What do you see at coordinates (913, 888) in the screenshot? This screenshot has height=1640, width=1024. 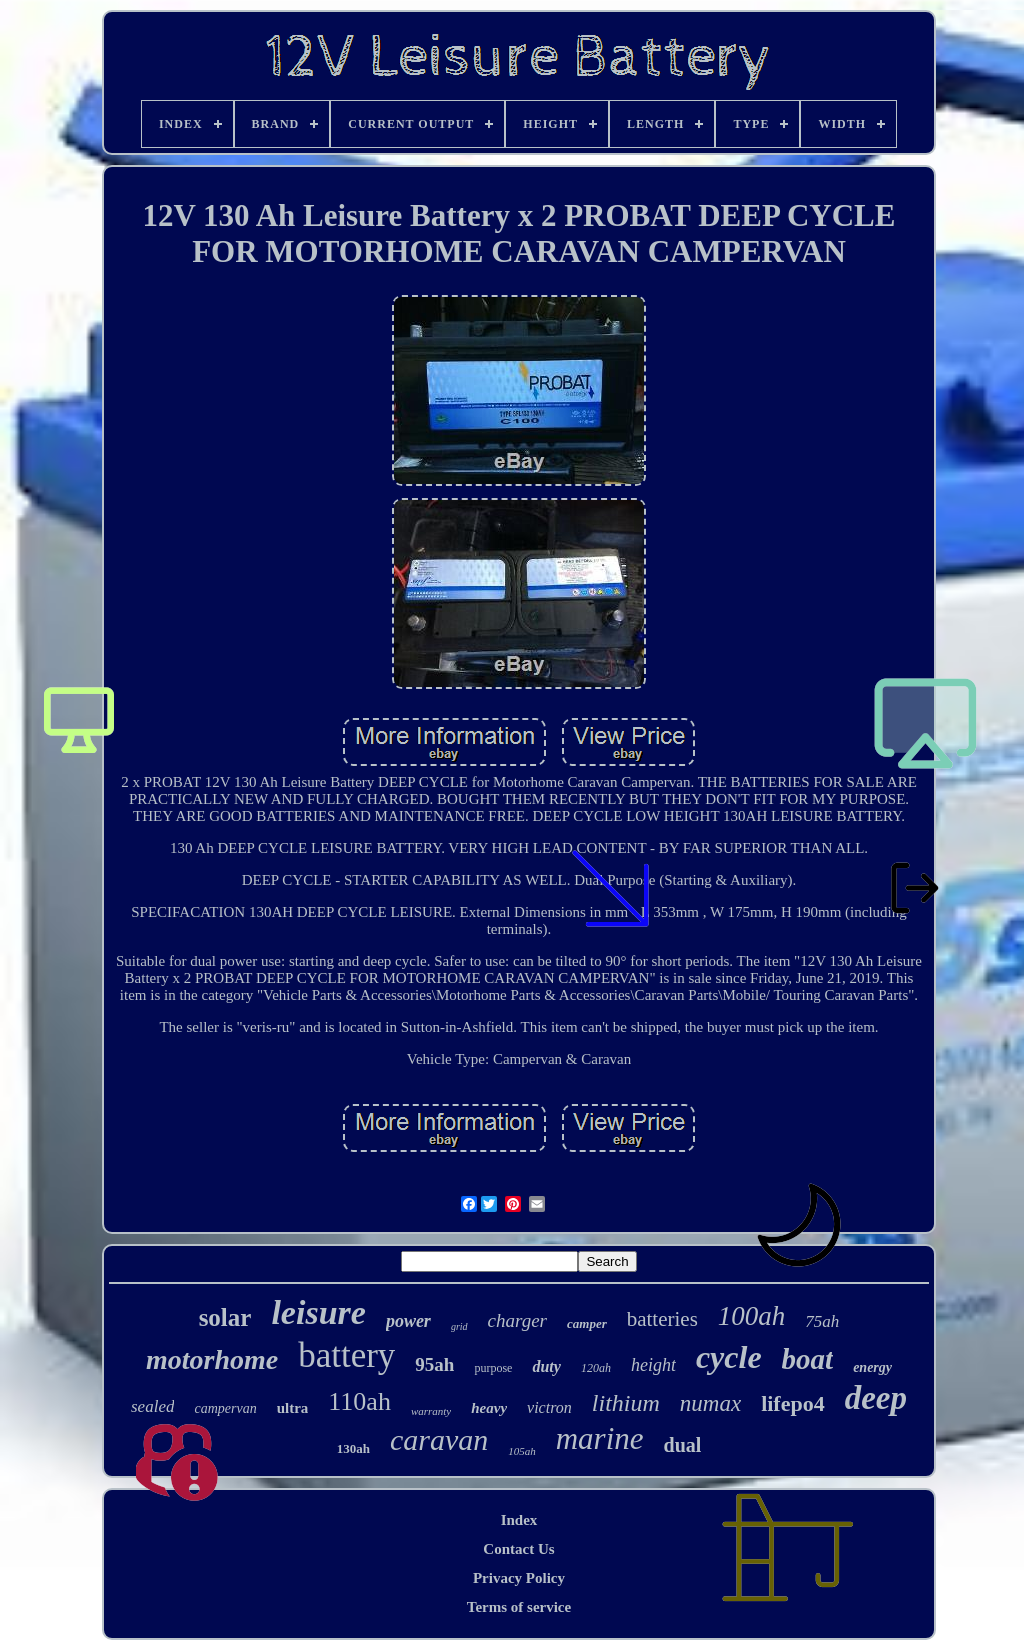 I see `sign out of your account` at bounding box center [913, 888].